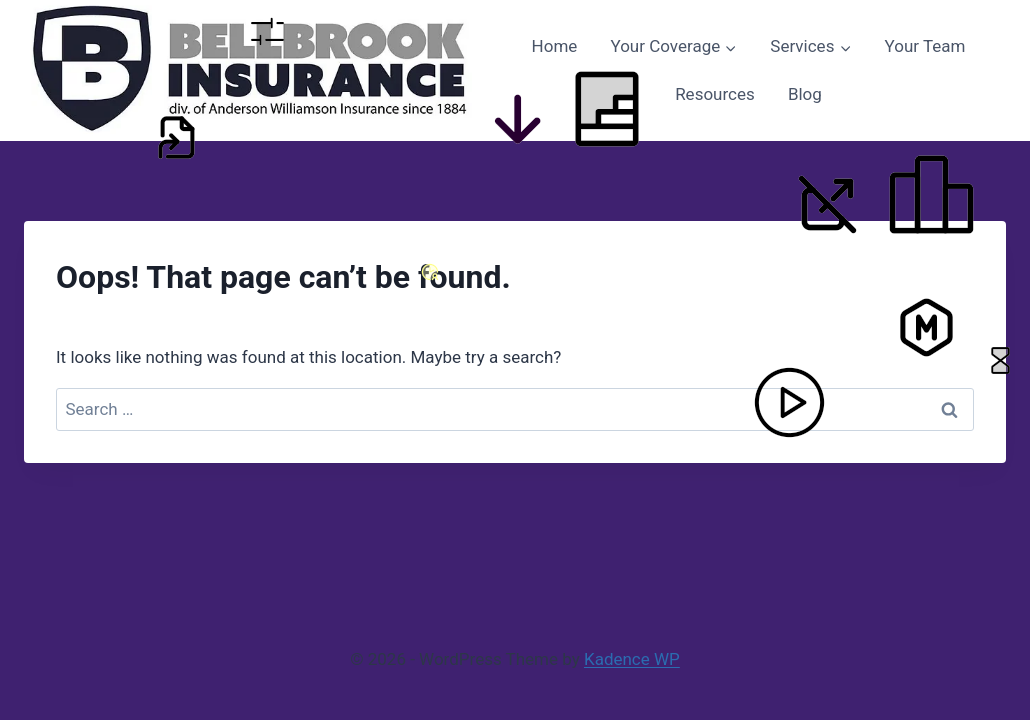 The image size is (1030, 720). I want to click on indicates stairs or stairway access, so click(607, 109).